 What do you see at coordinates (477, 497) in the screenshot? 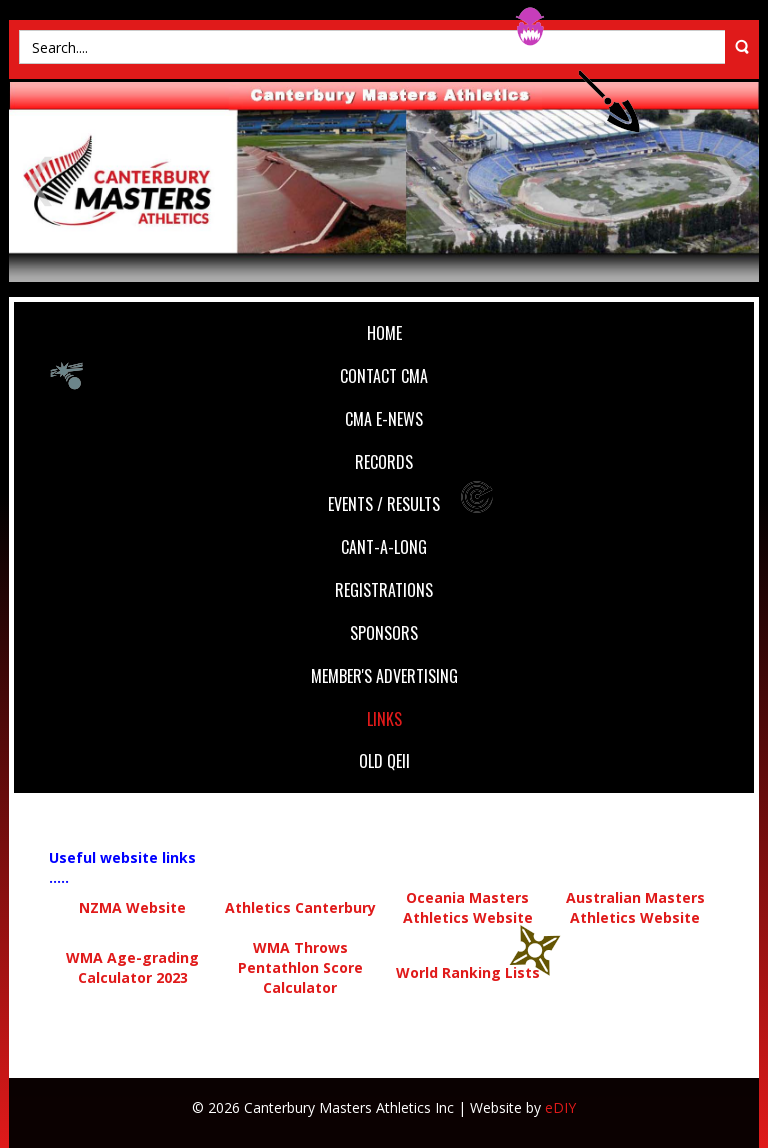
I see `scan for nearby objects or enemies` at bounding box center [477, 497].